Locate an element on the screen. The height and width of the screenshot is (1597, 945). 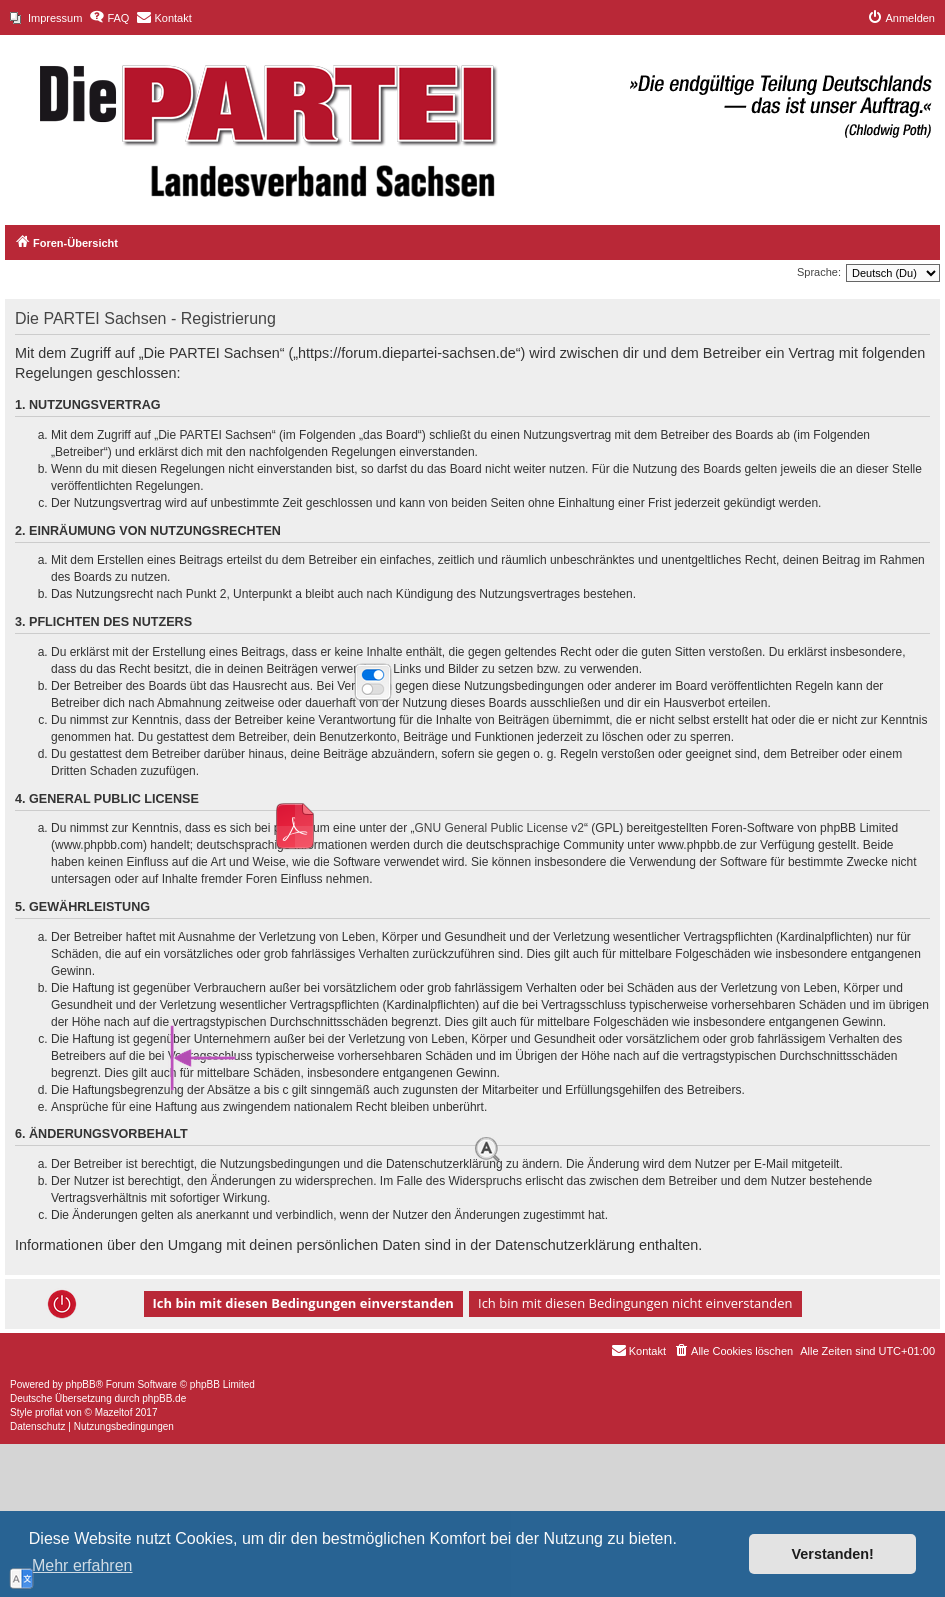
access language and region settings is located at coordinates (21, 1578).